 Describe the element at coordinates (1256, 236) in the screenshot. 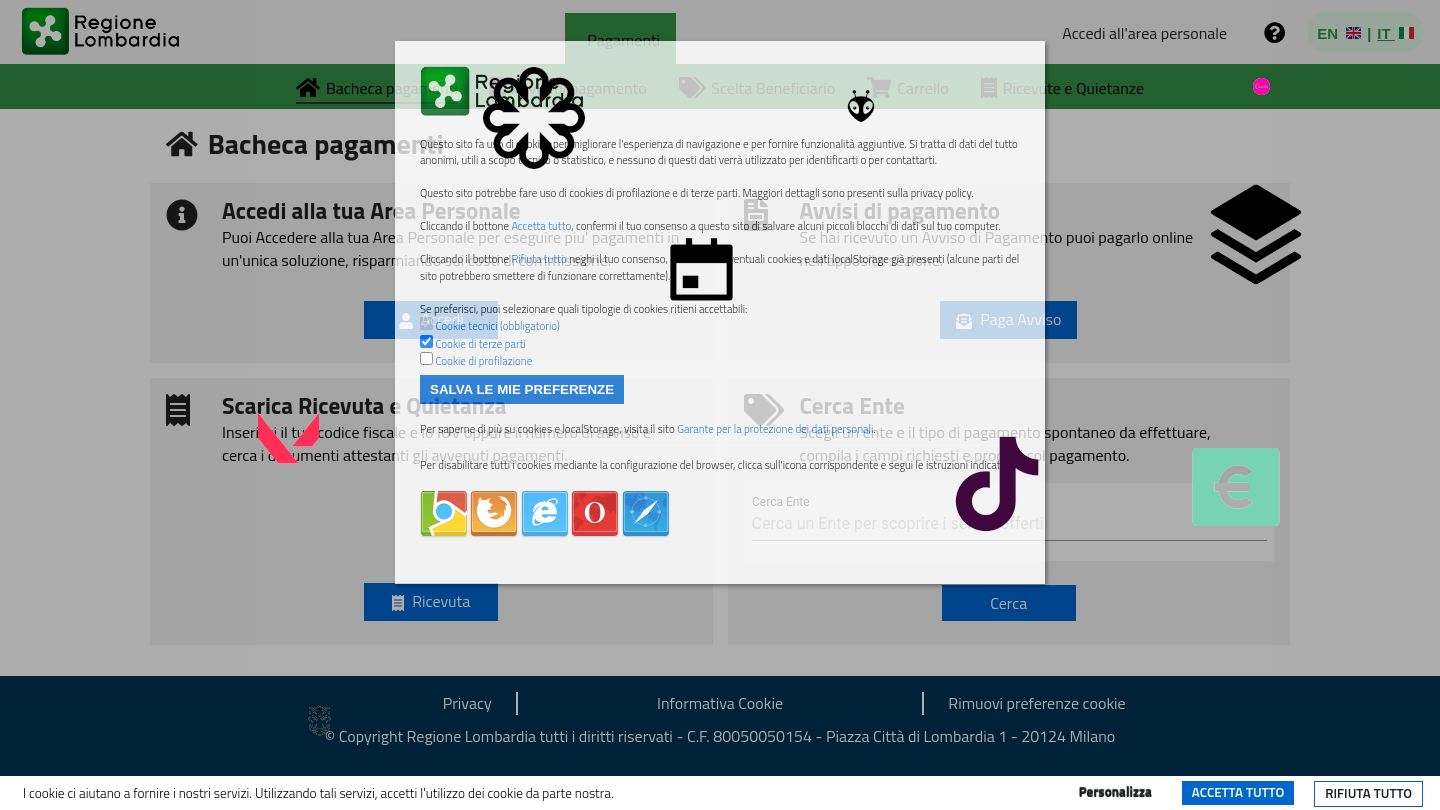

I see `view stacked layers or content` at that location.